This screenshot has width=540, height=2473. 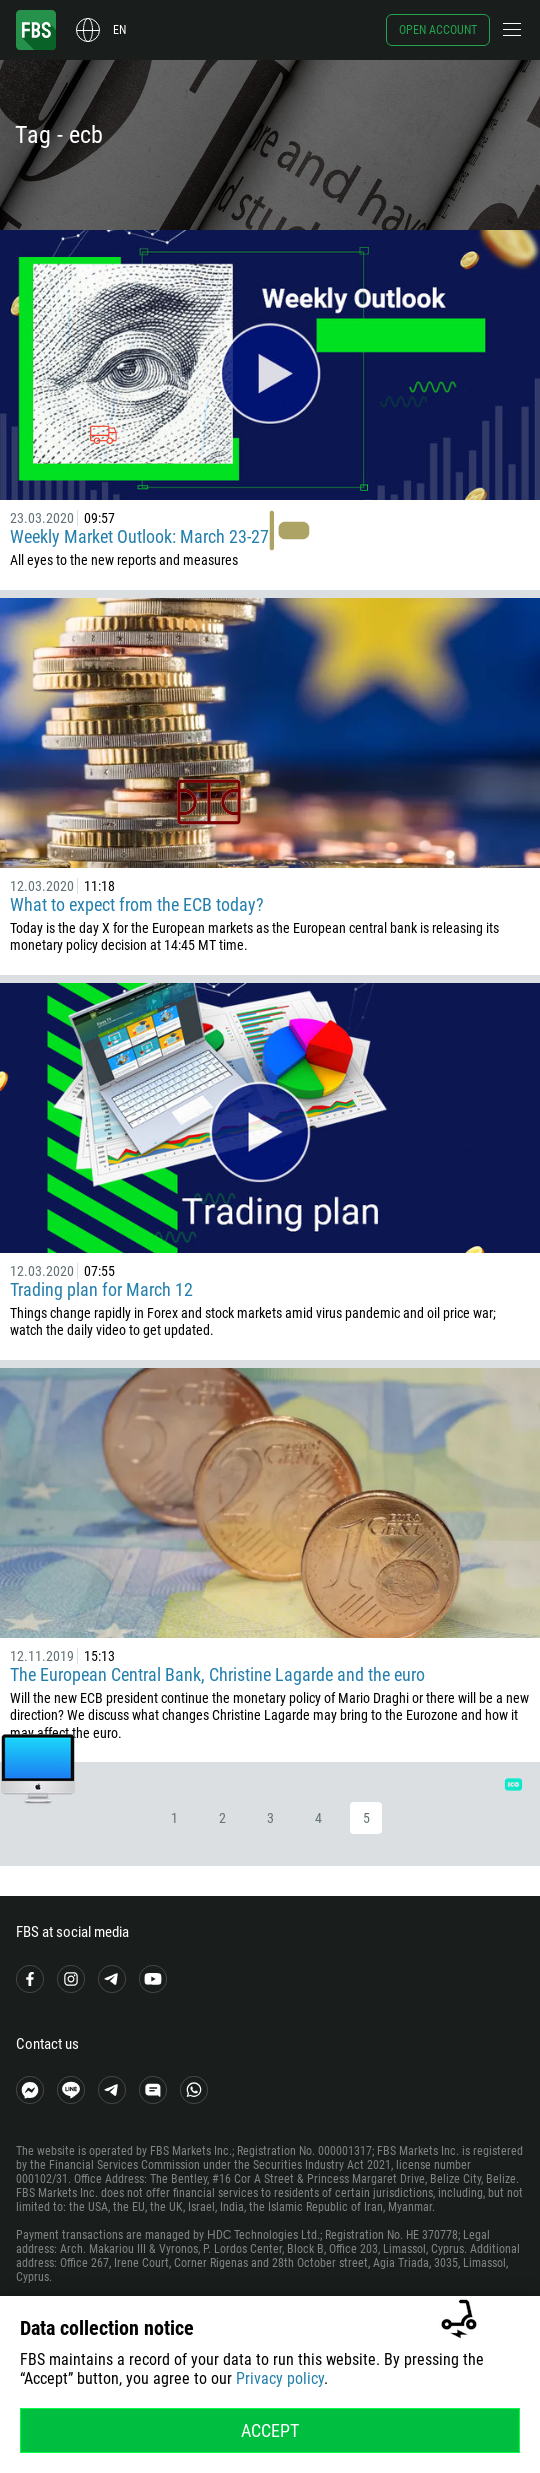 I want to click on find nearby electric scooter rentals, so click(x=459, y=2319).